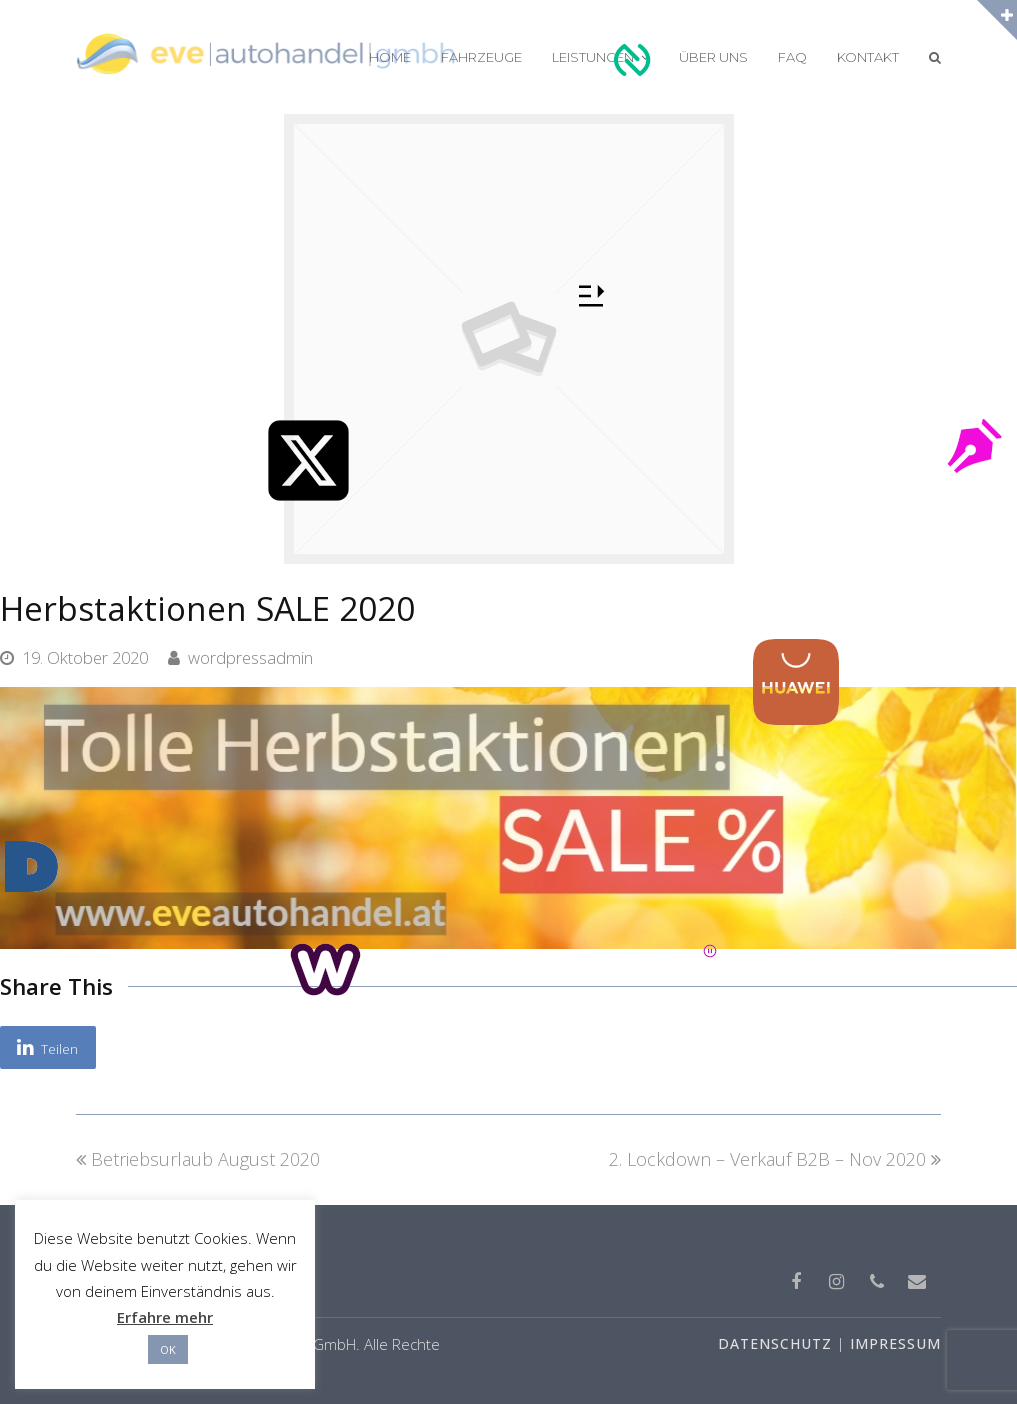 The height and width of the screenshot is (1404, 1017). Describe the element at coordinates (632, 60) in the screenshot. I see `tap to enable NFC connectivity` at that location.